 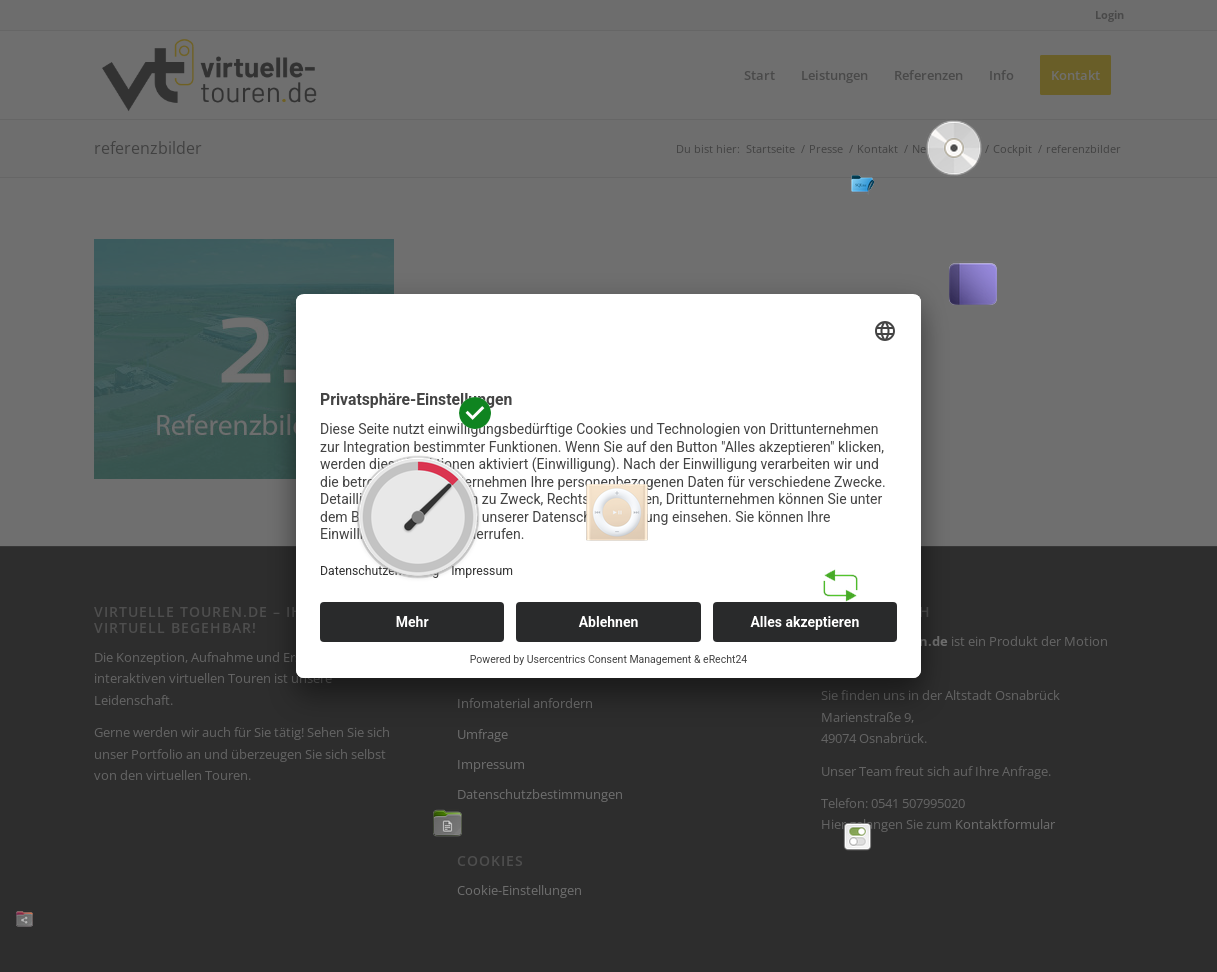 I want to click on open your documents folder, so click(x=447, y=822).